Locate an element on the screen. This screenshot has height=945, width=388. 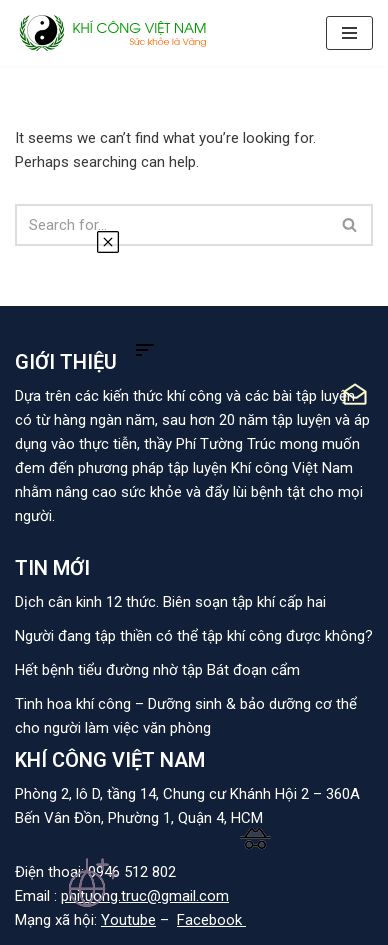
enable incognito or private browsing mode is located at coordinates (255, 838).